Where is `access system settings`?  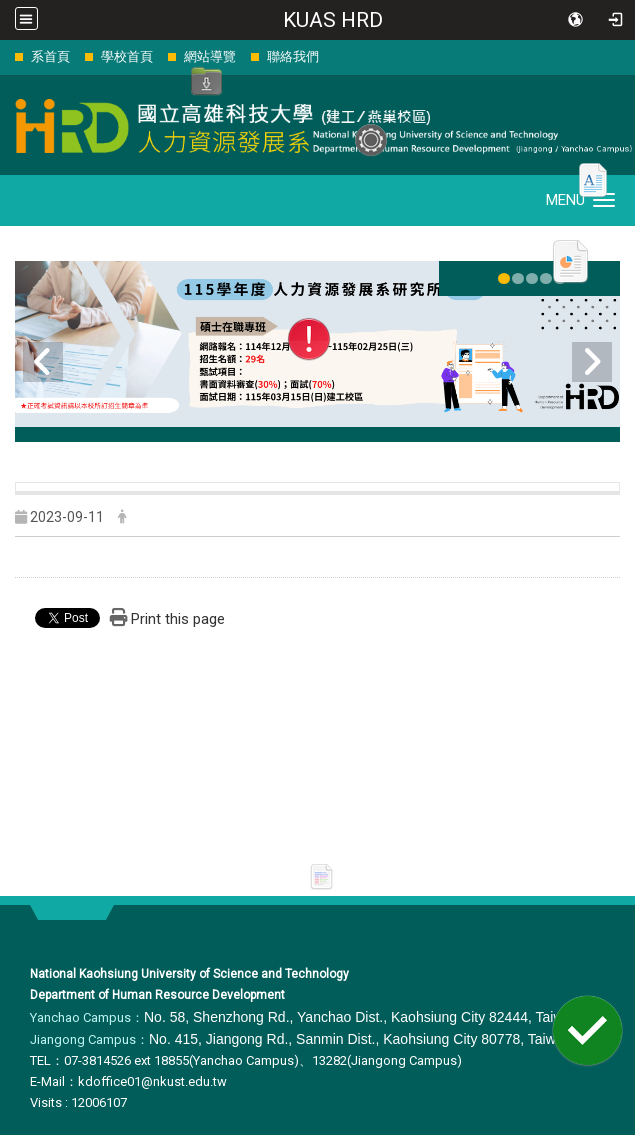
access system settings is located at coordinates (371, 140).